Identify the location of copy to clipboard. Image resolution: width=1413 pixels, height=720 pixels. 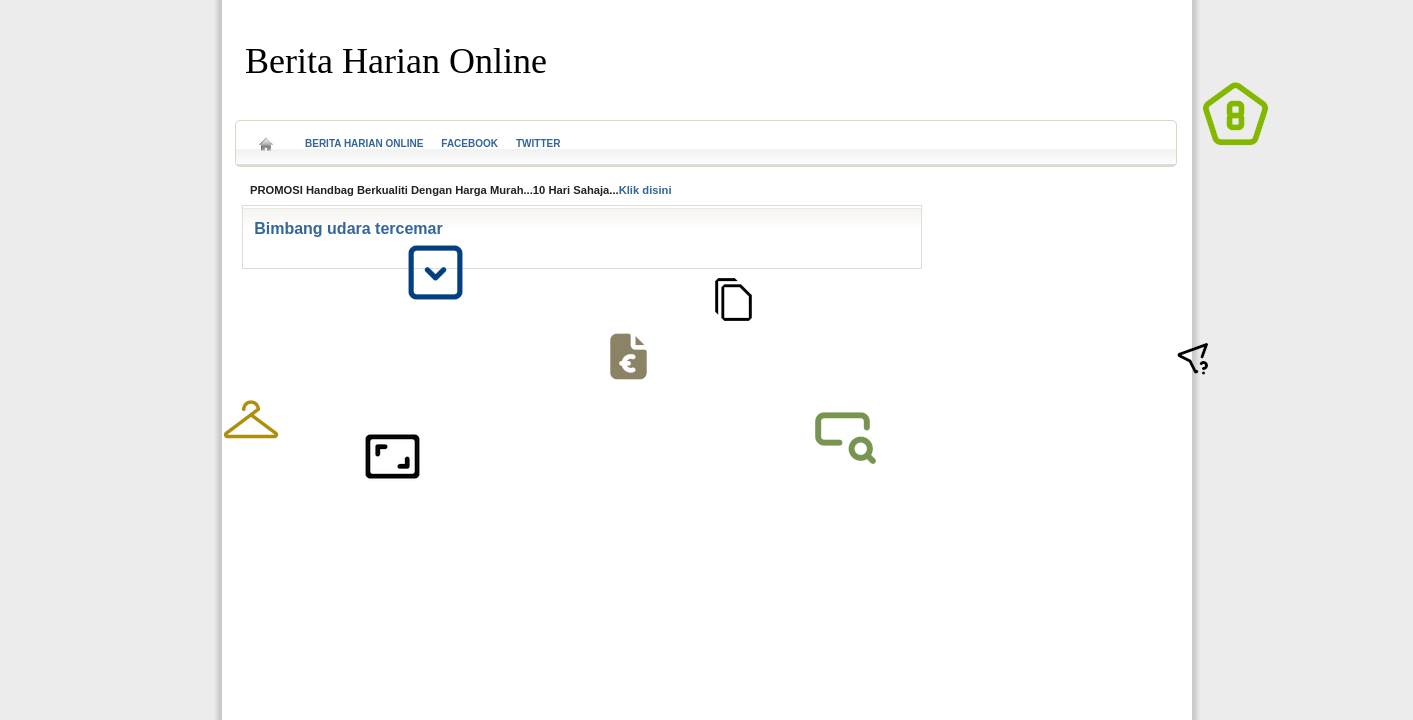
(733, 299).